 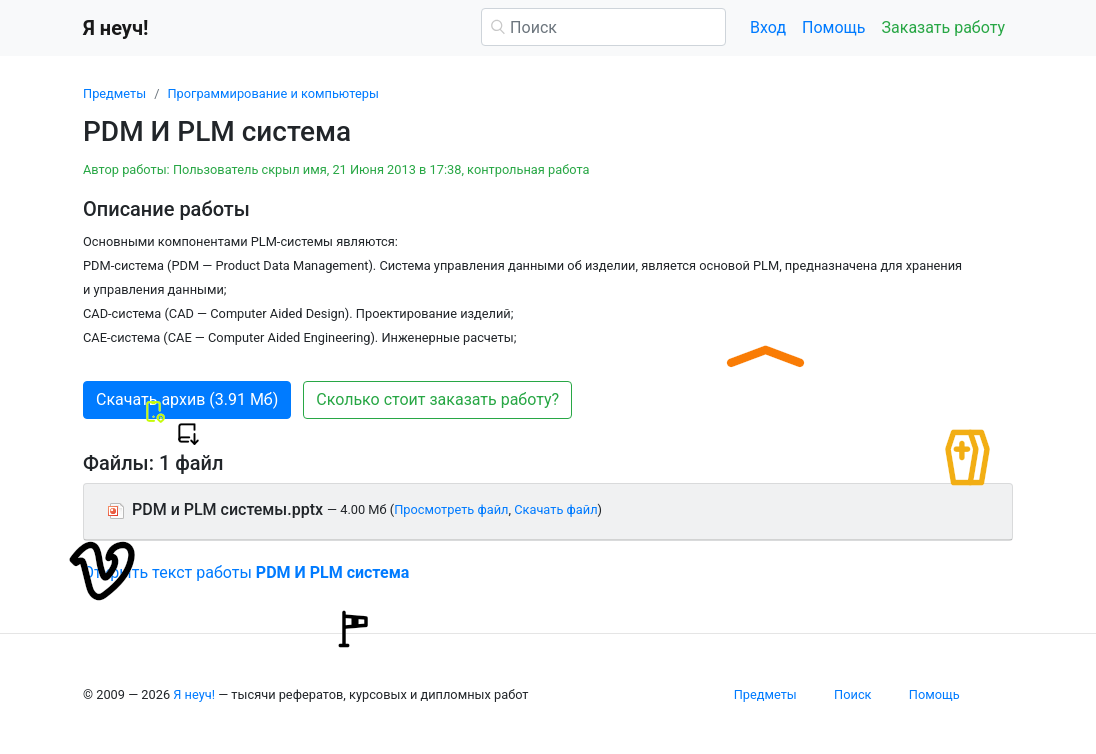 What do you see at coordinates (153, 411) in the screenshot?
I see `view device location on map` at bounding box center [153, 411].